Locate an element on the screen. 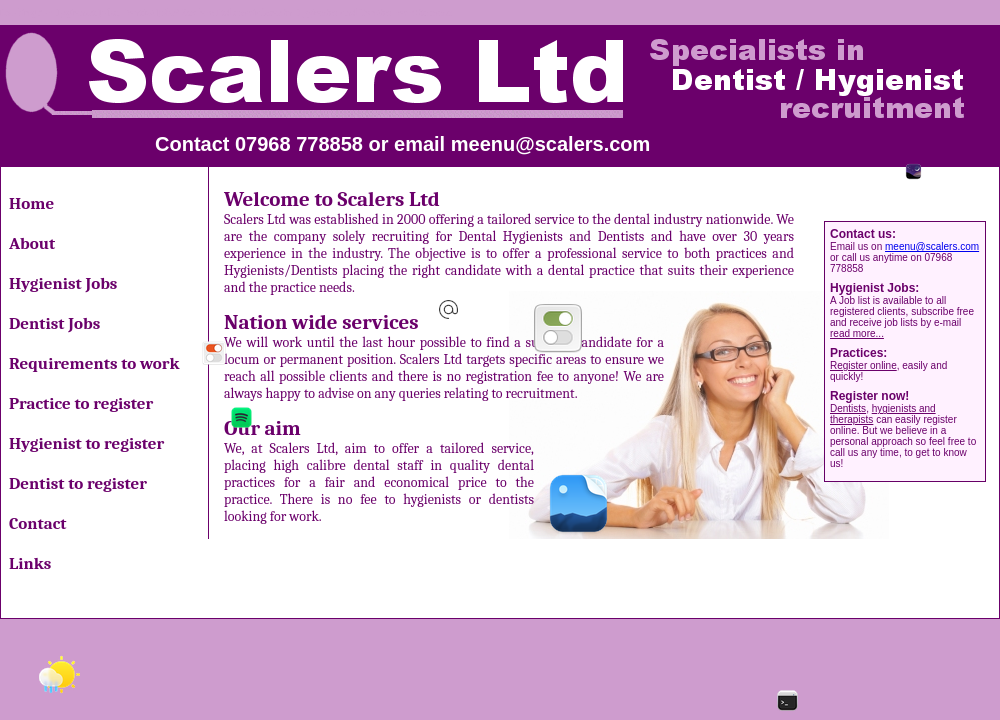 Image resolution: width=1000 pixels, height=720 pixels. access desktop preferences and settings is located at coordinates (214, 353).